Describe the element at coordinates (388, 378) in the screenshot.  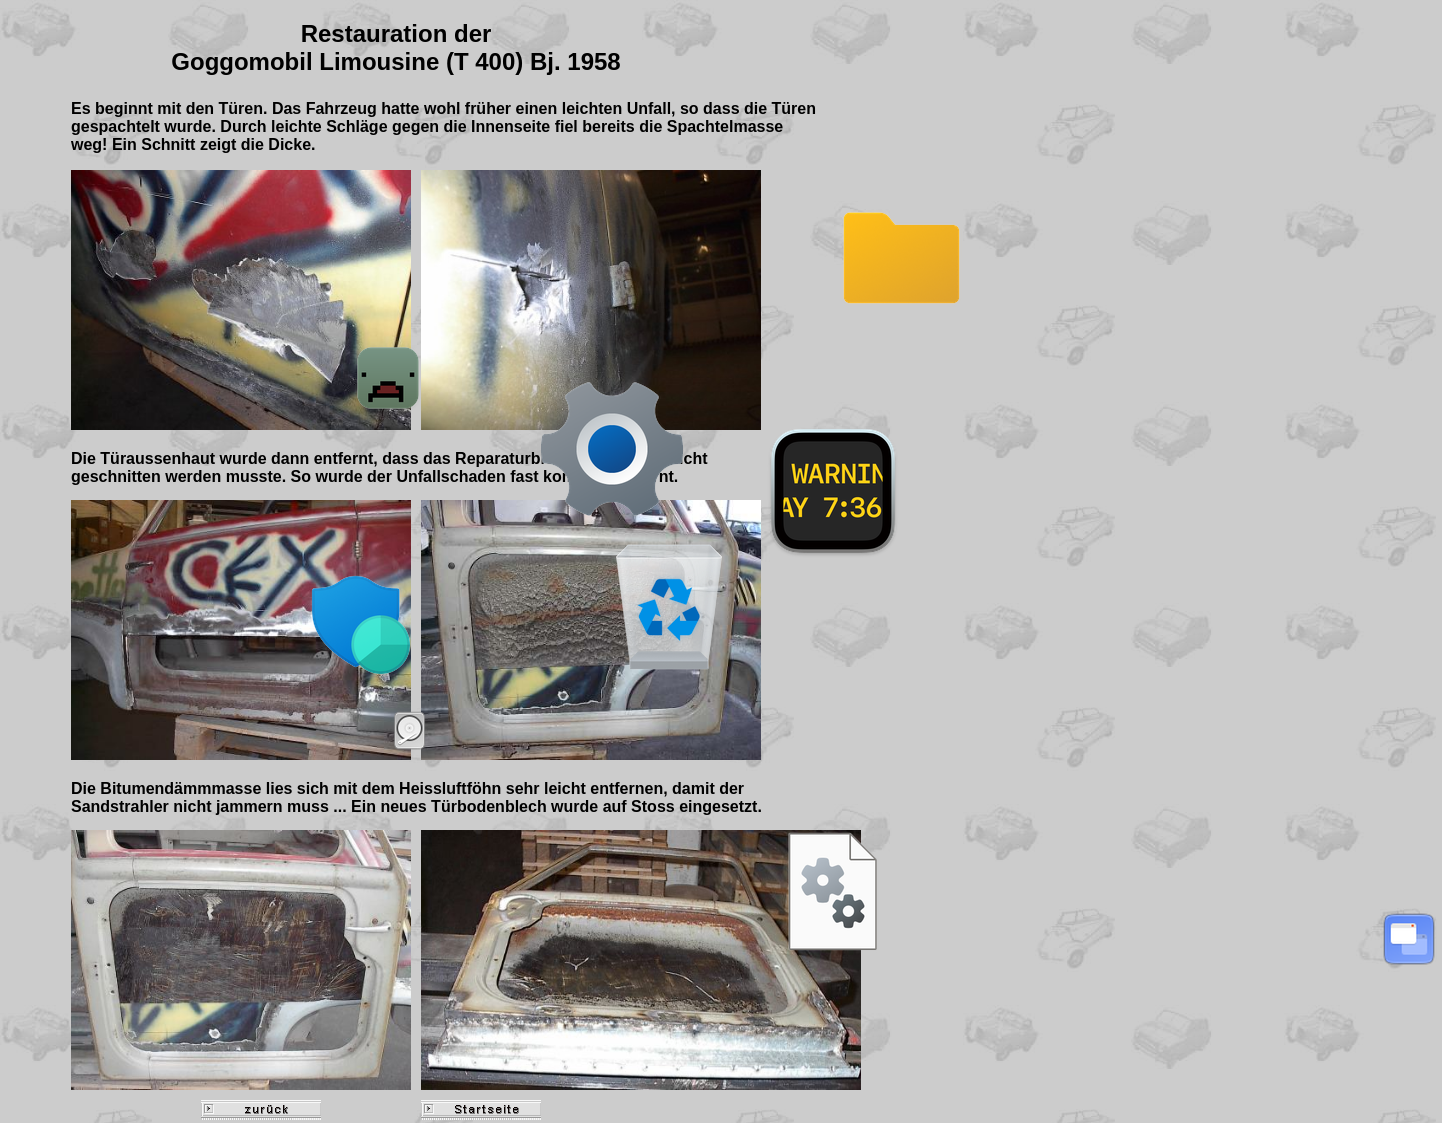
I see `launch unturned game` at that location.